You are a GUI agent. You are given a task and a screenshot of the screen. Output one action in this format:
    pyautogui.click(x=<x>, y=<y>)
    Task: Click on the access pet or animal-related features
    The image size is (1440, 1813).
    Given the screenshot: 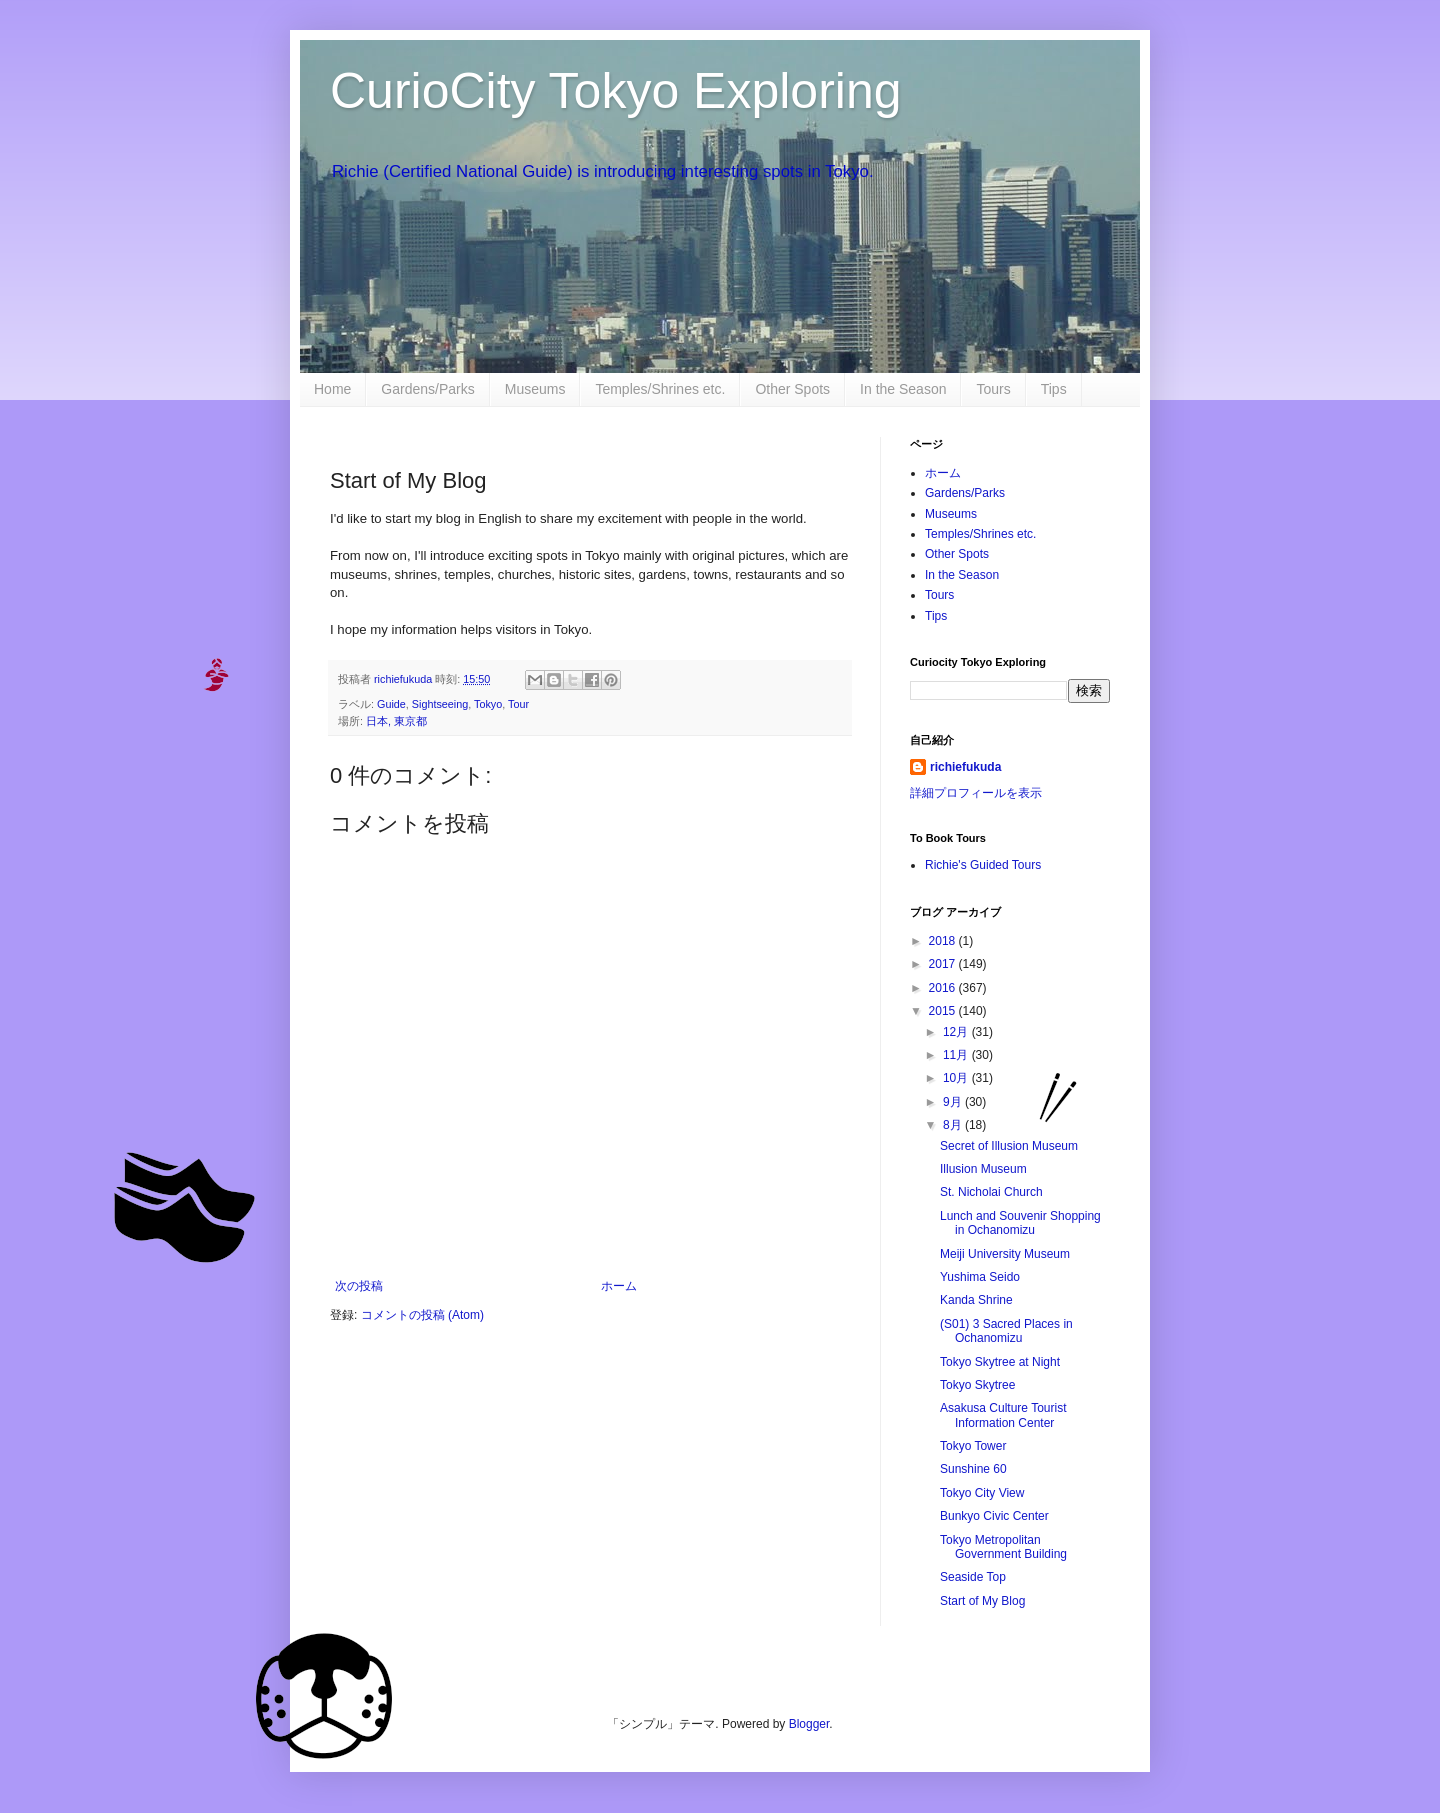 What is the action you would take?
    pyautogui.click(x=324, y=1696)
    